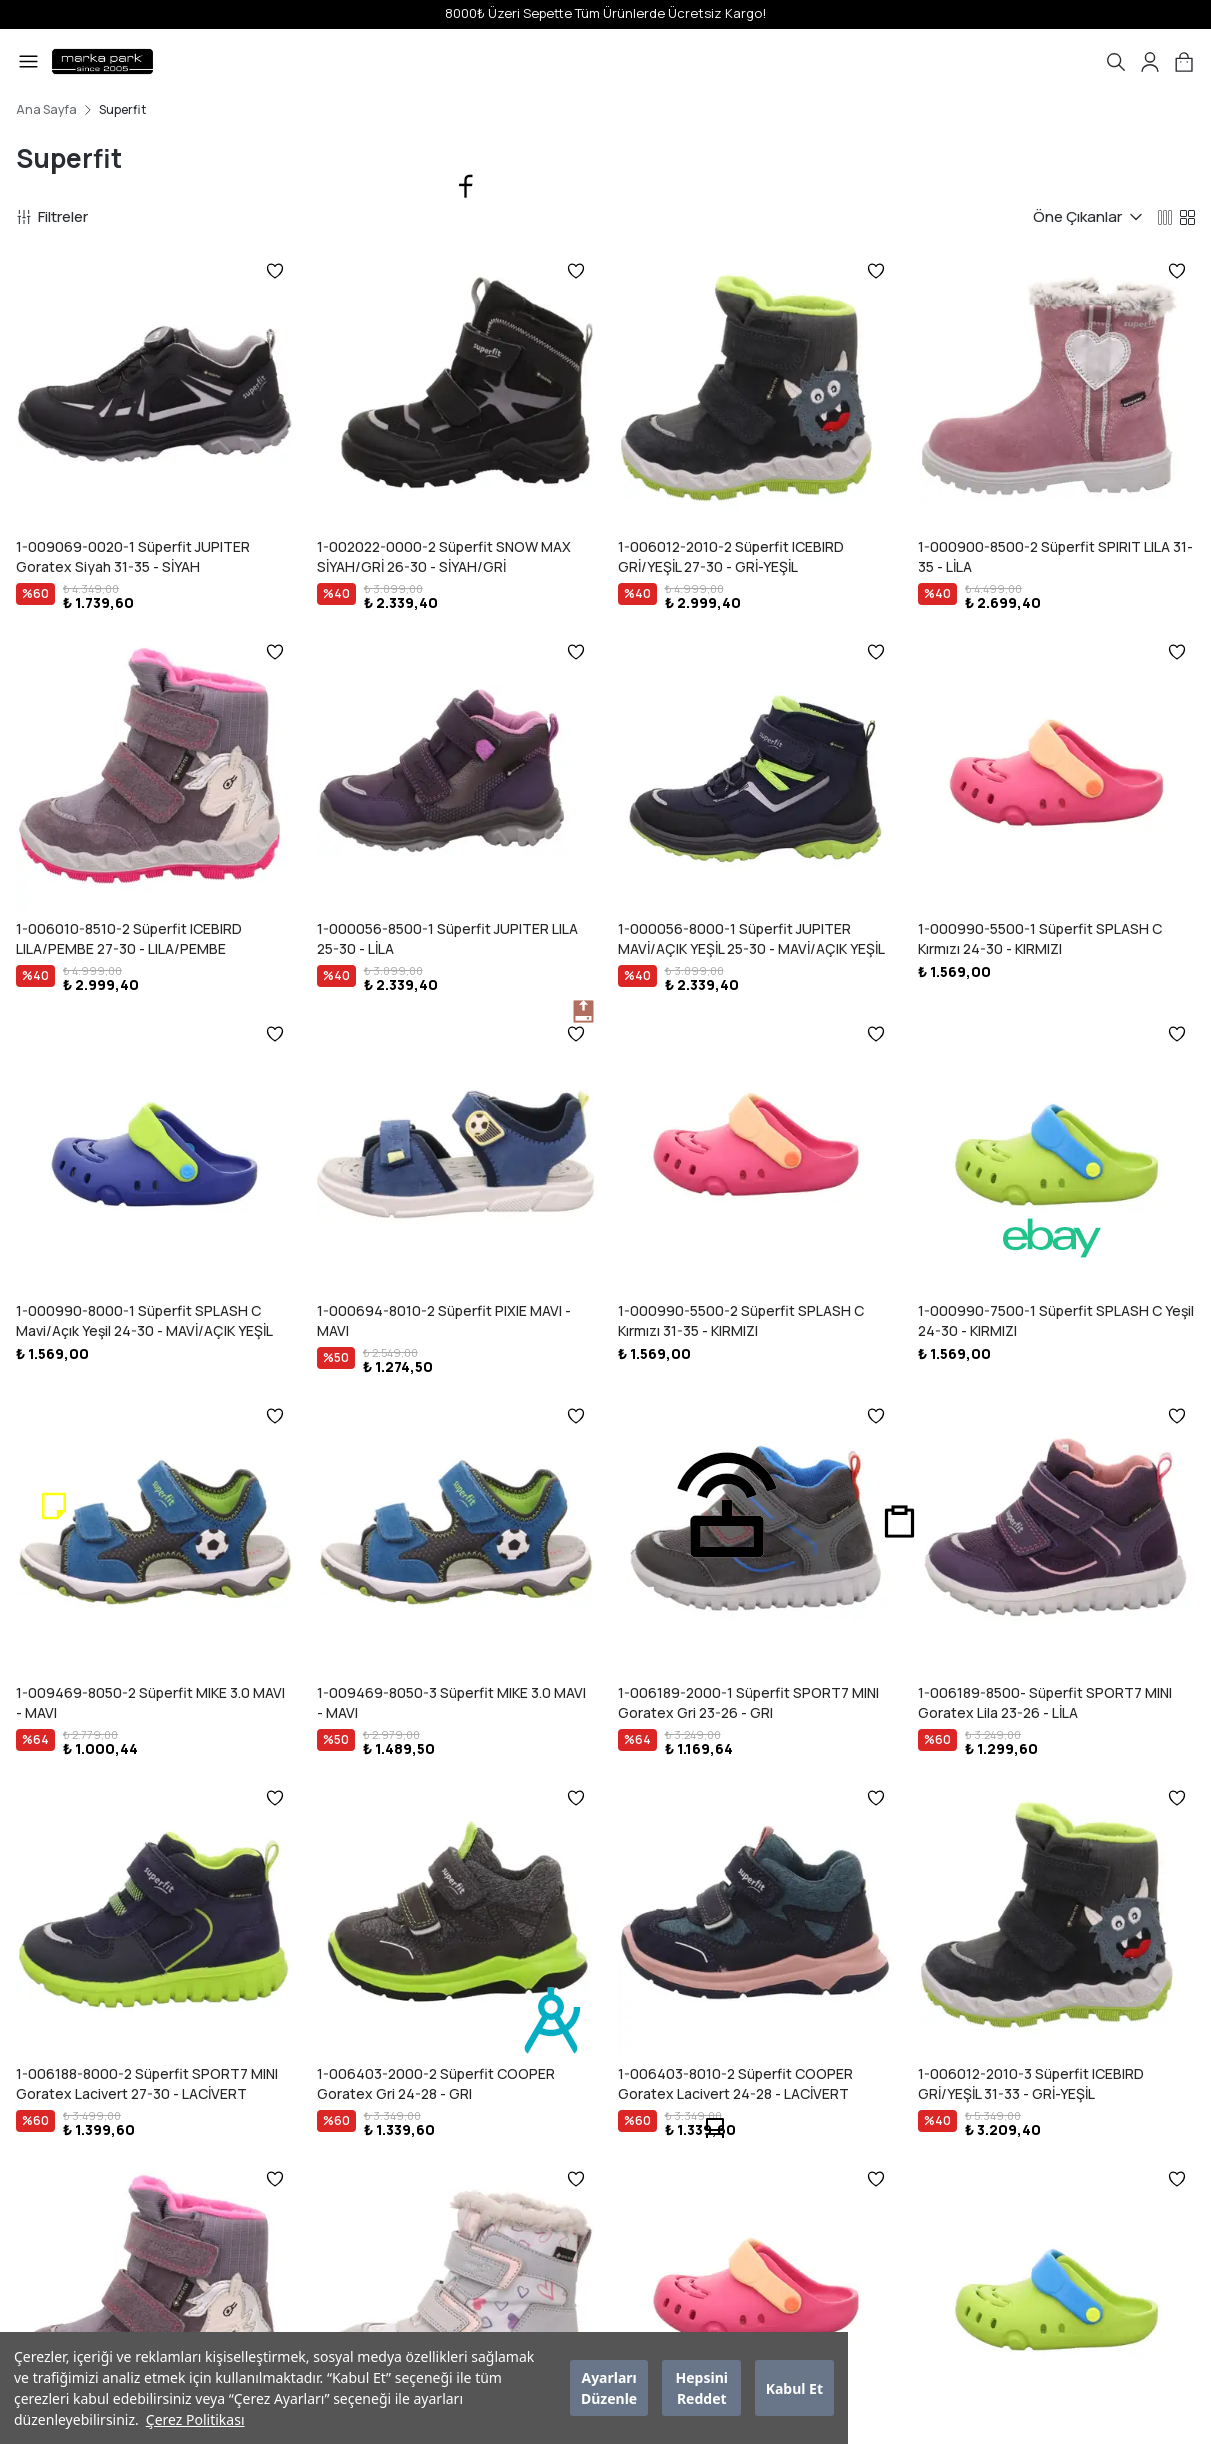 The height and width of the screenshot is (2444, 1211). I want to click on view or open a document, so click(54, 1506).